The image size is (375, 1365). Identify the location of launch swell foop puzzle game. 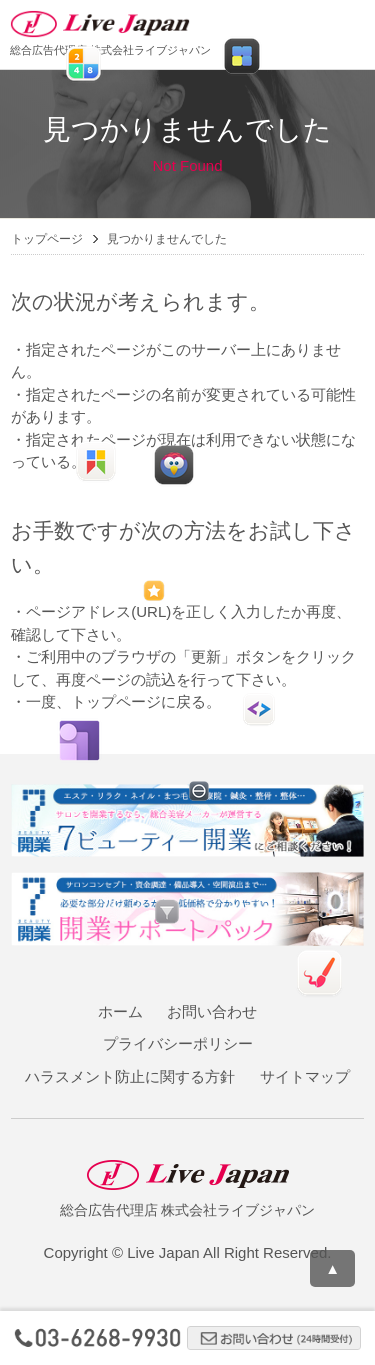
(242, 56).